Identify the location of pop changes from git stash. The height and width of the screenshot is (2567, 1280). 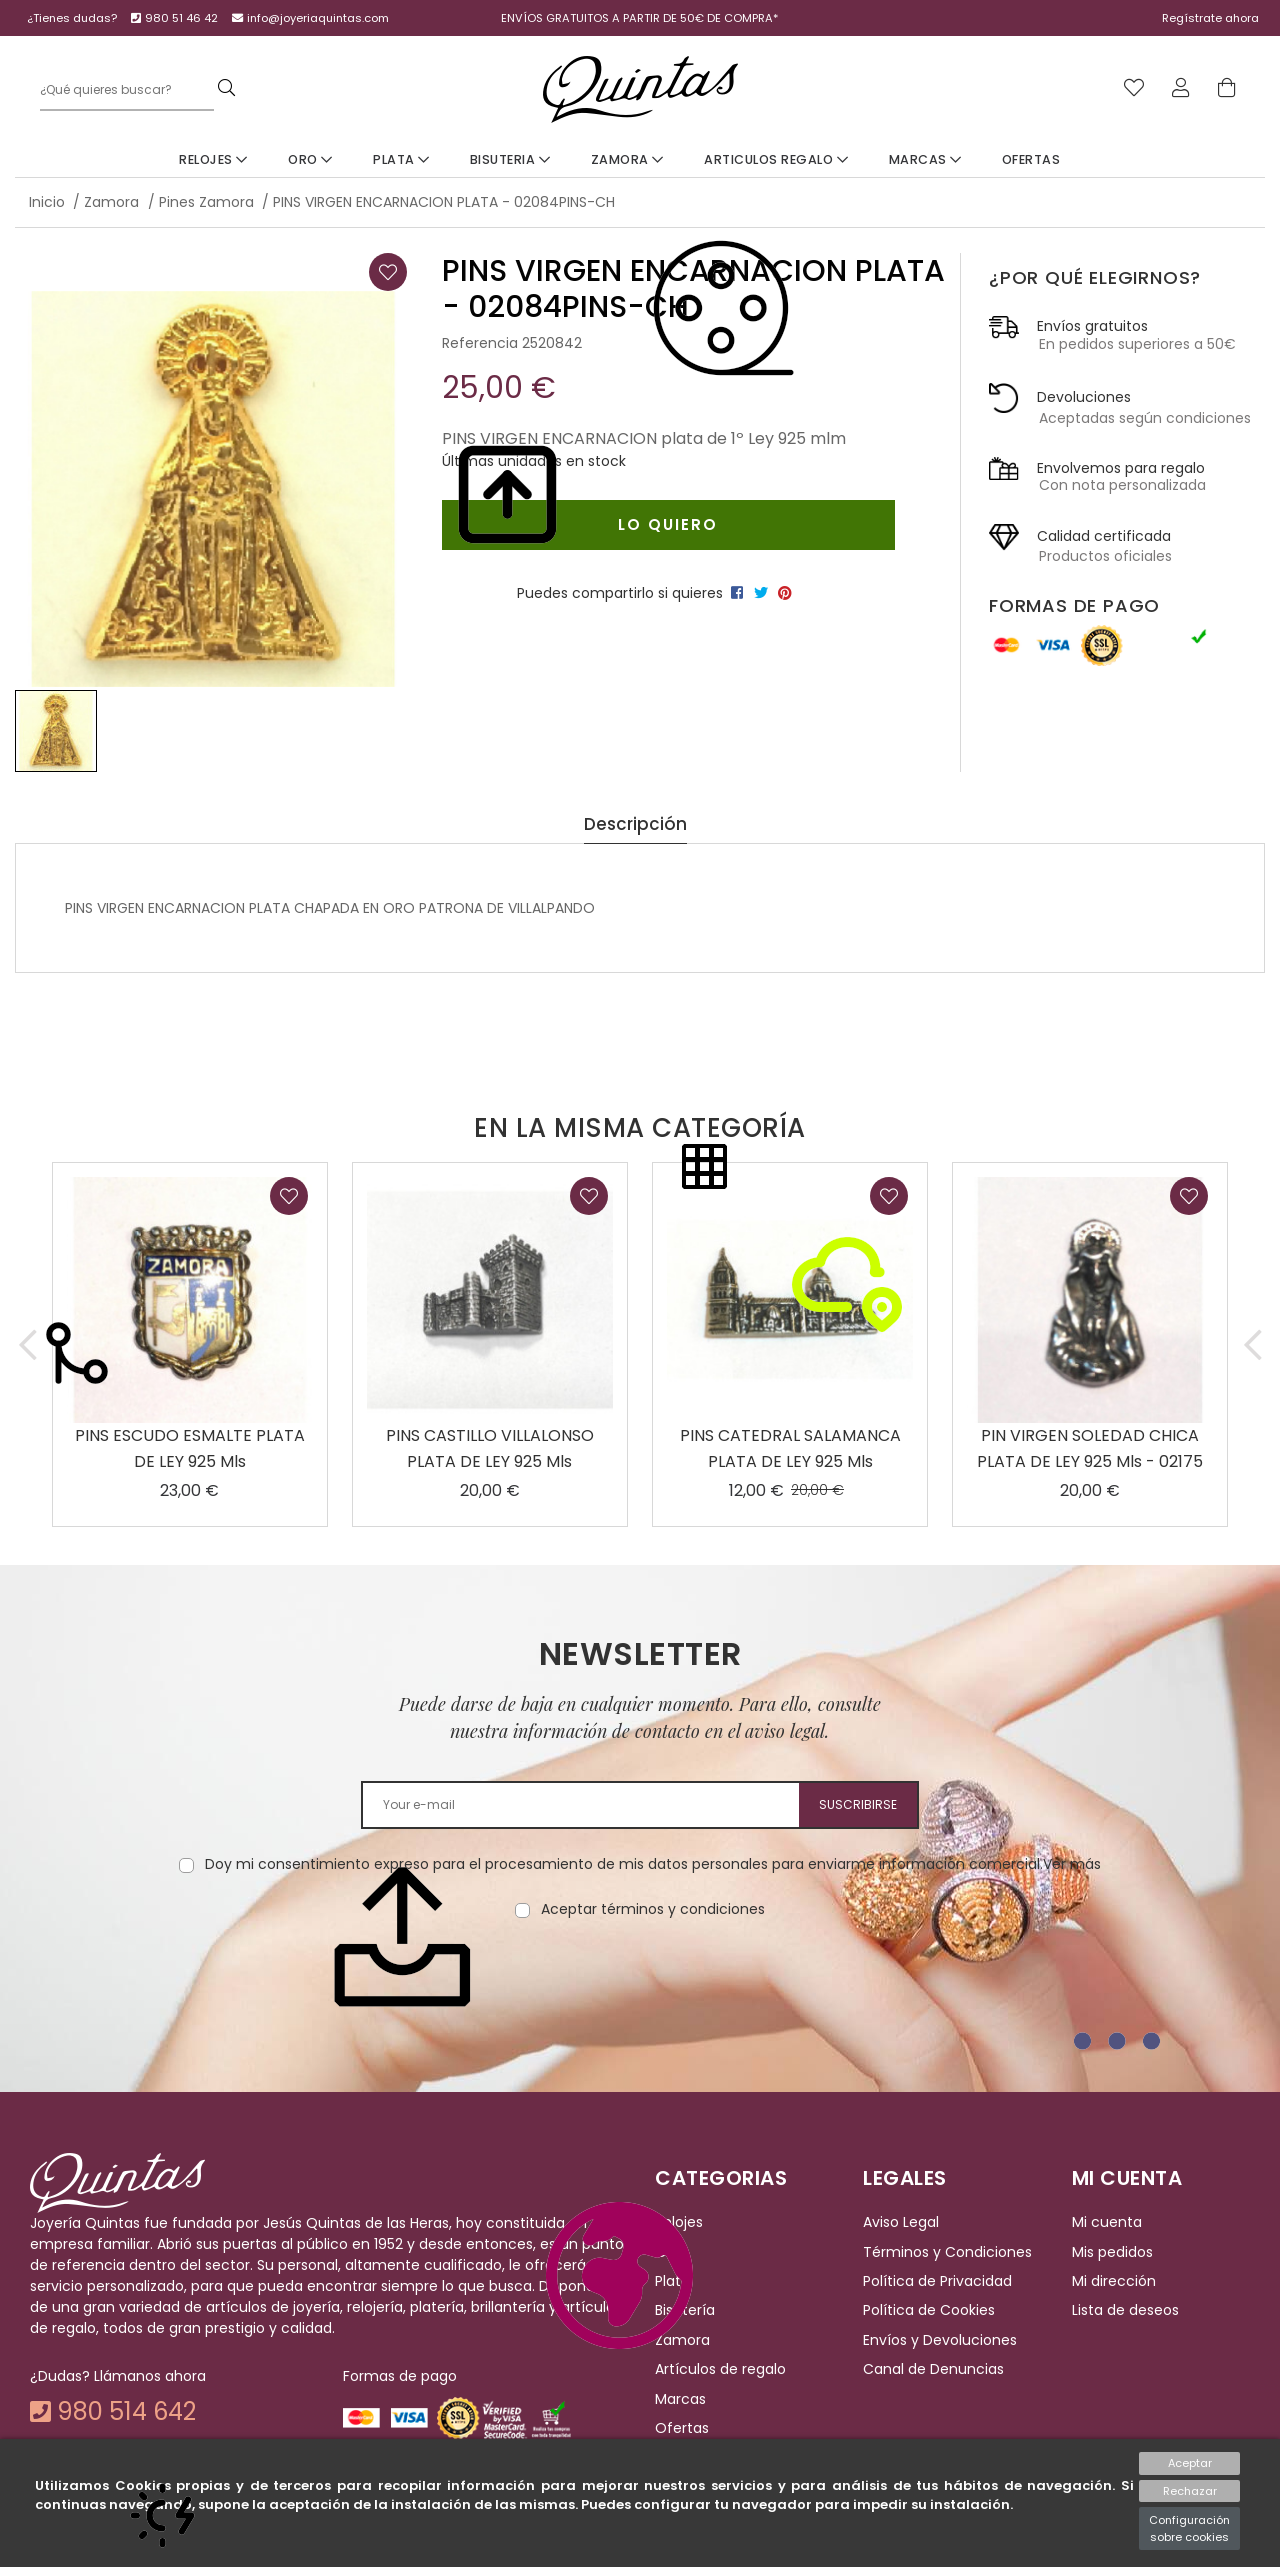
(407, 1933).